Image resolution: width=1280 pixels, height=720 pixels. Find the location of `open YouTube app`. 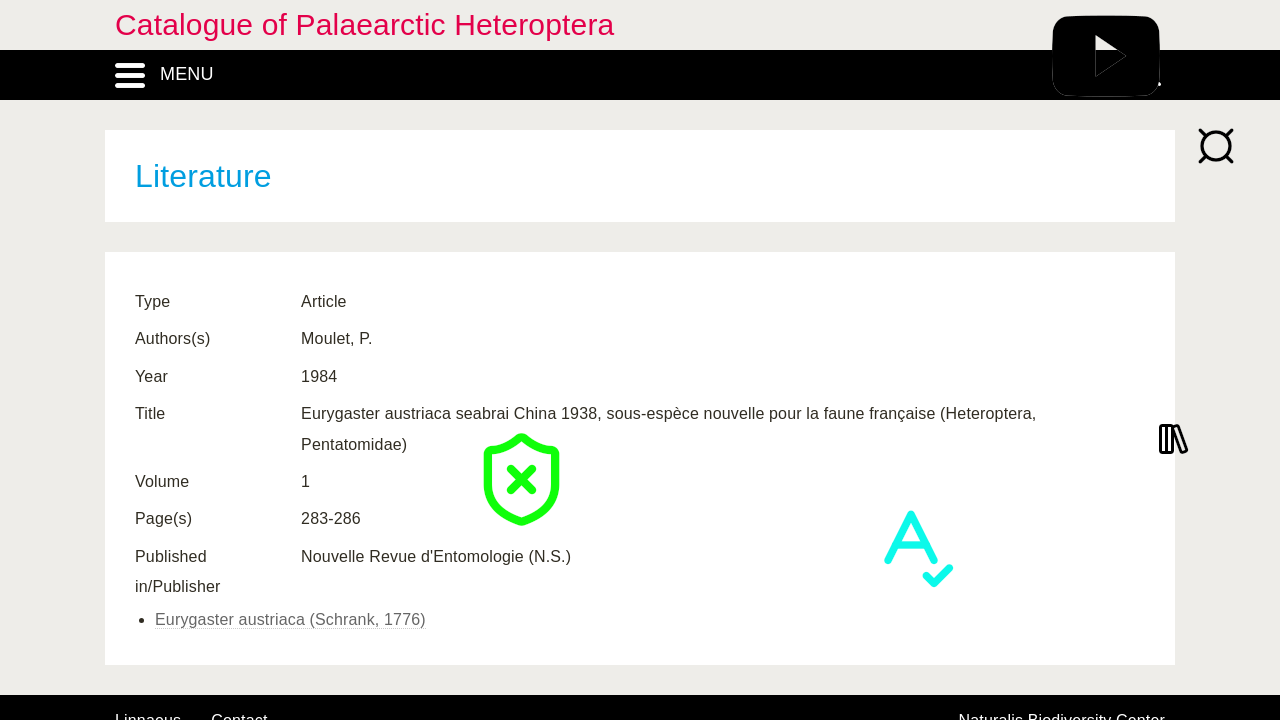

open YouTube app is located at coordinates (1106, 56).